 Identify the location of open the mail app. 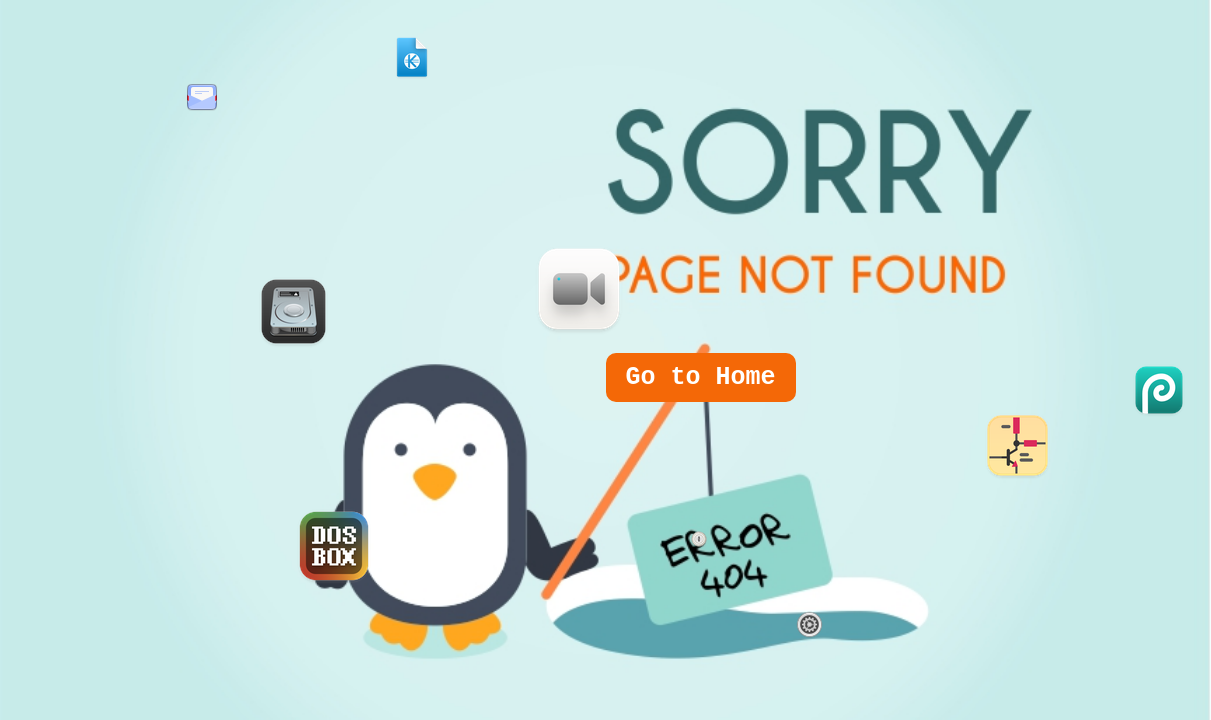
(202, 97).